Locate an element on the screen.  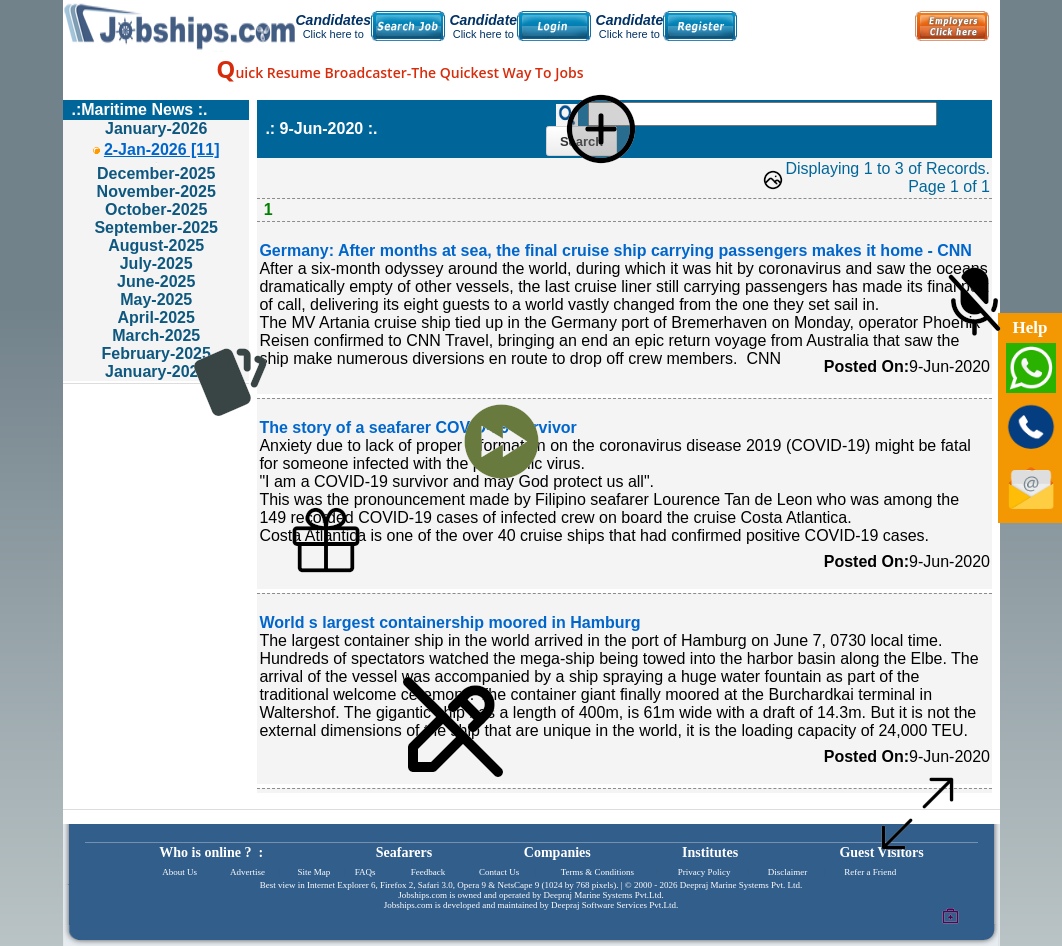
editing is disabled is located at coordinates (453, 727).